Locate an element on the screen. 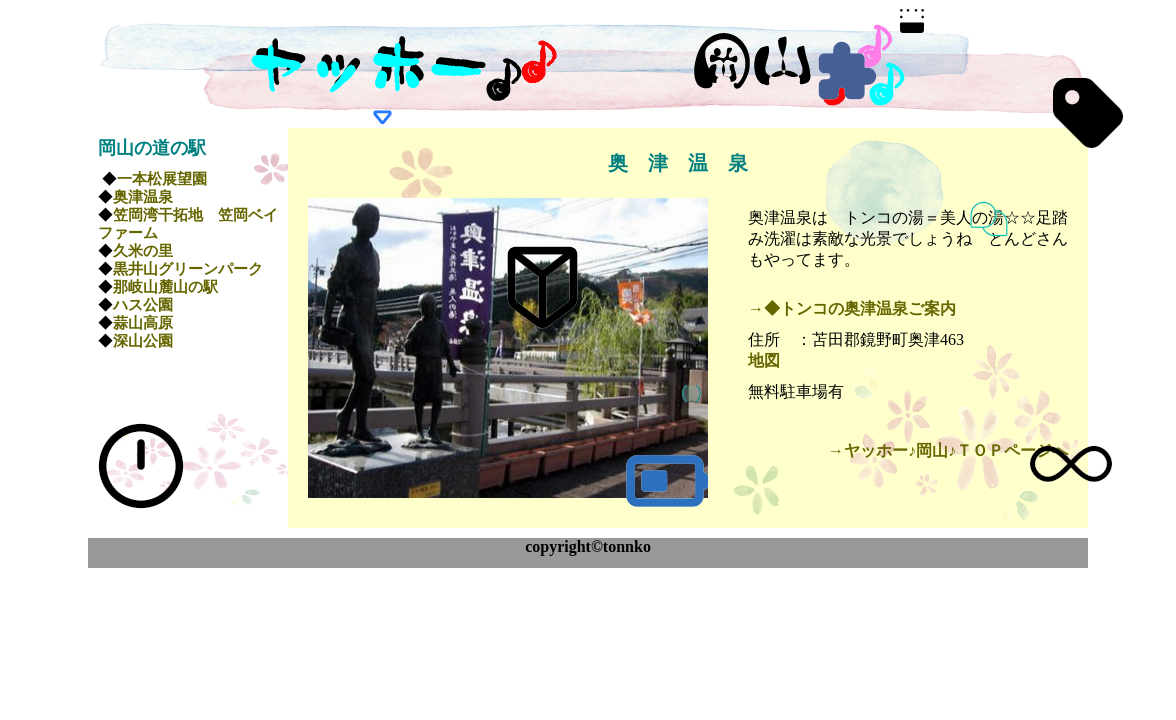 Image resolution: width=1176 pixels, height=720 pixels. align content to bottom of container is located at coordinates (912, 21).